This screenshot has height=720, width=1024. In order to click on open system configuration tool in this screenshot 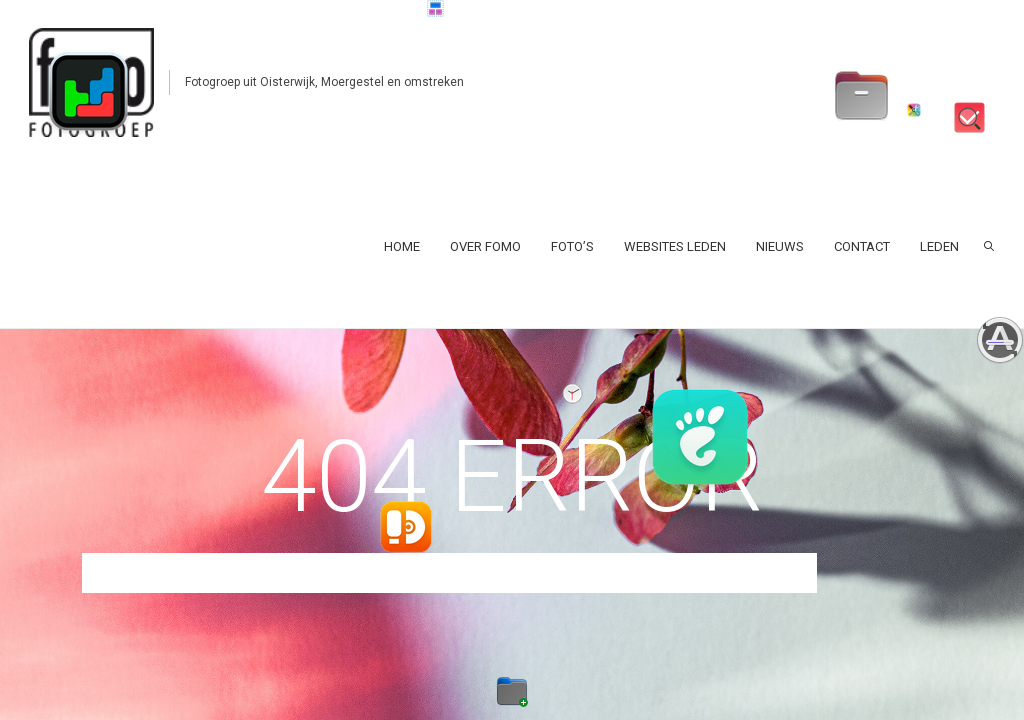, I will do `click(969, 117)`.